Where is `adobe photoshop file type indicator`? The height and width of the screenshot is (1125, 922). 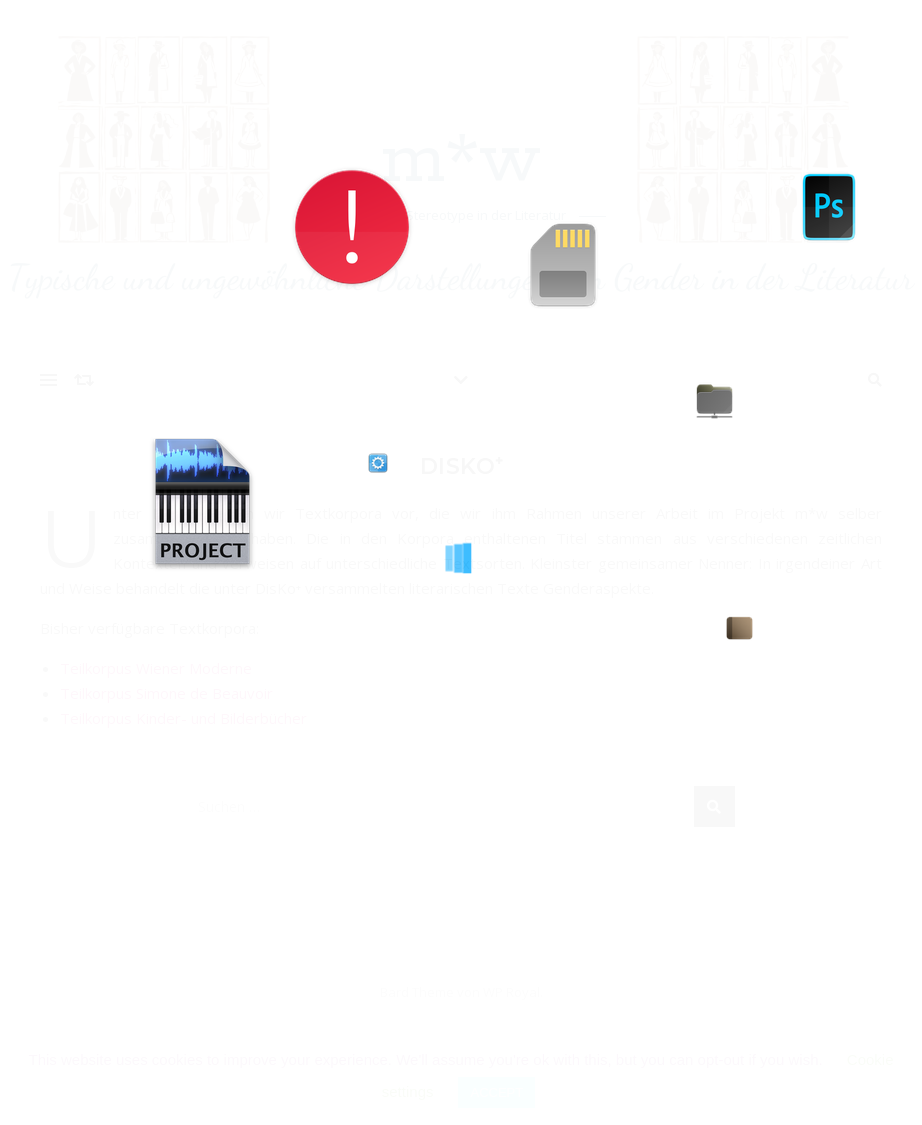
adobe photoshop file type indicator is located at coordinates (829, 207).